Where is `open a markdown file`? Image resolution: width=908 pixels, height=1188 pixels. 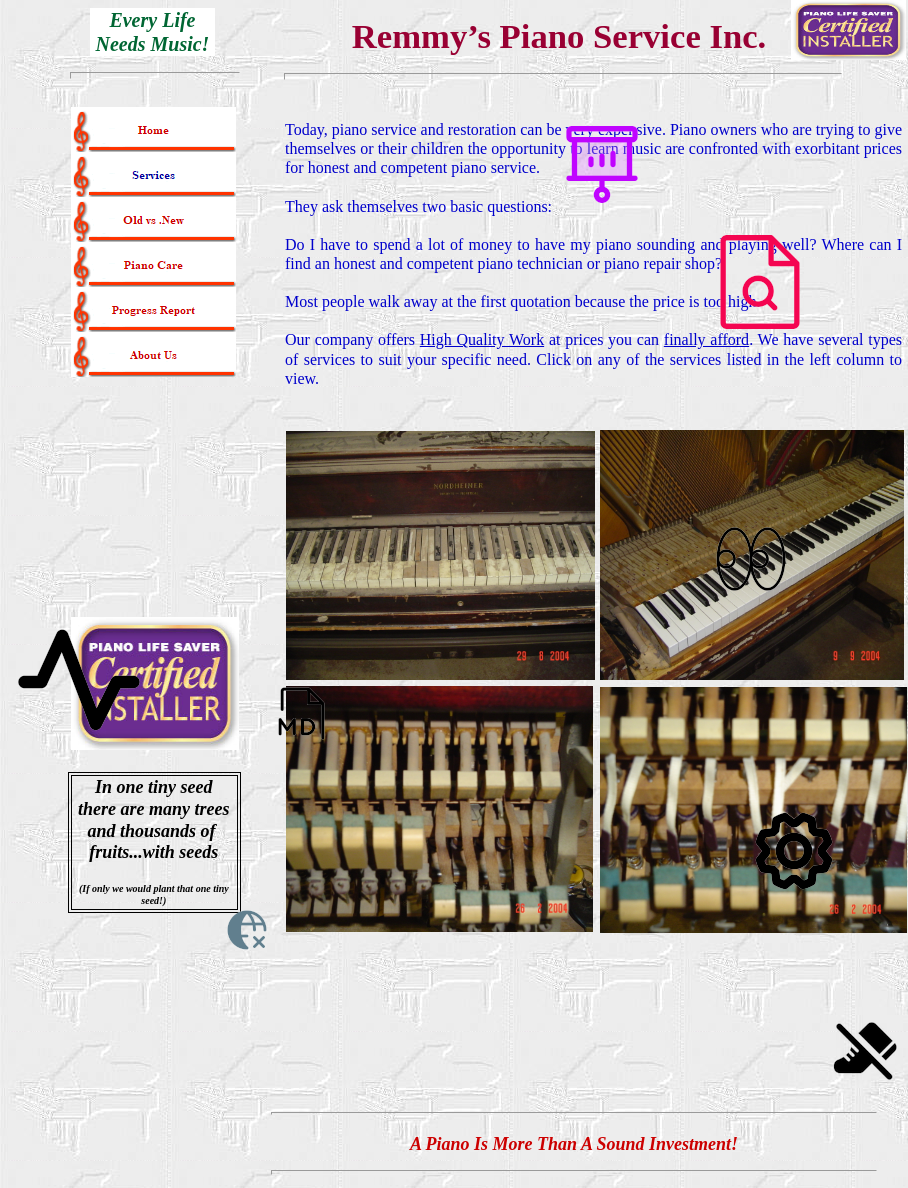
open a markdown file is located at coordinates (302, 713).